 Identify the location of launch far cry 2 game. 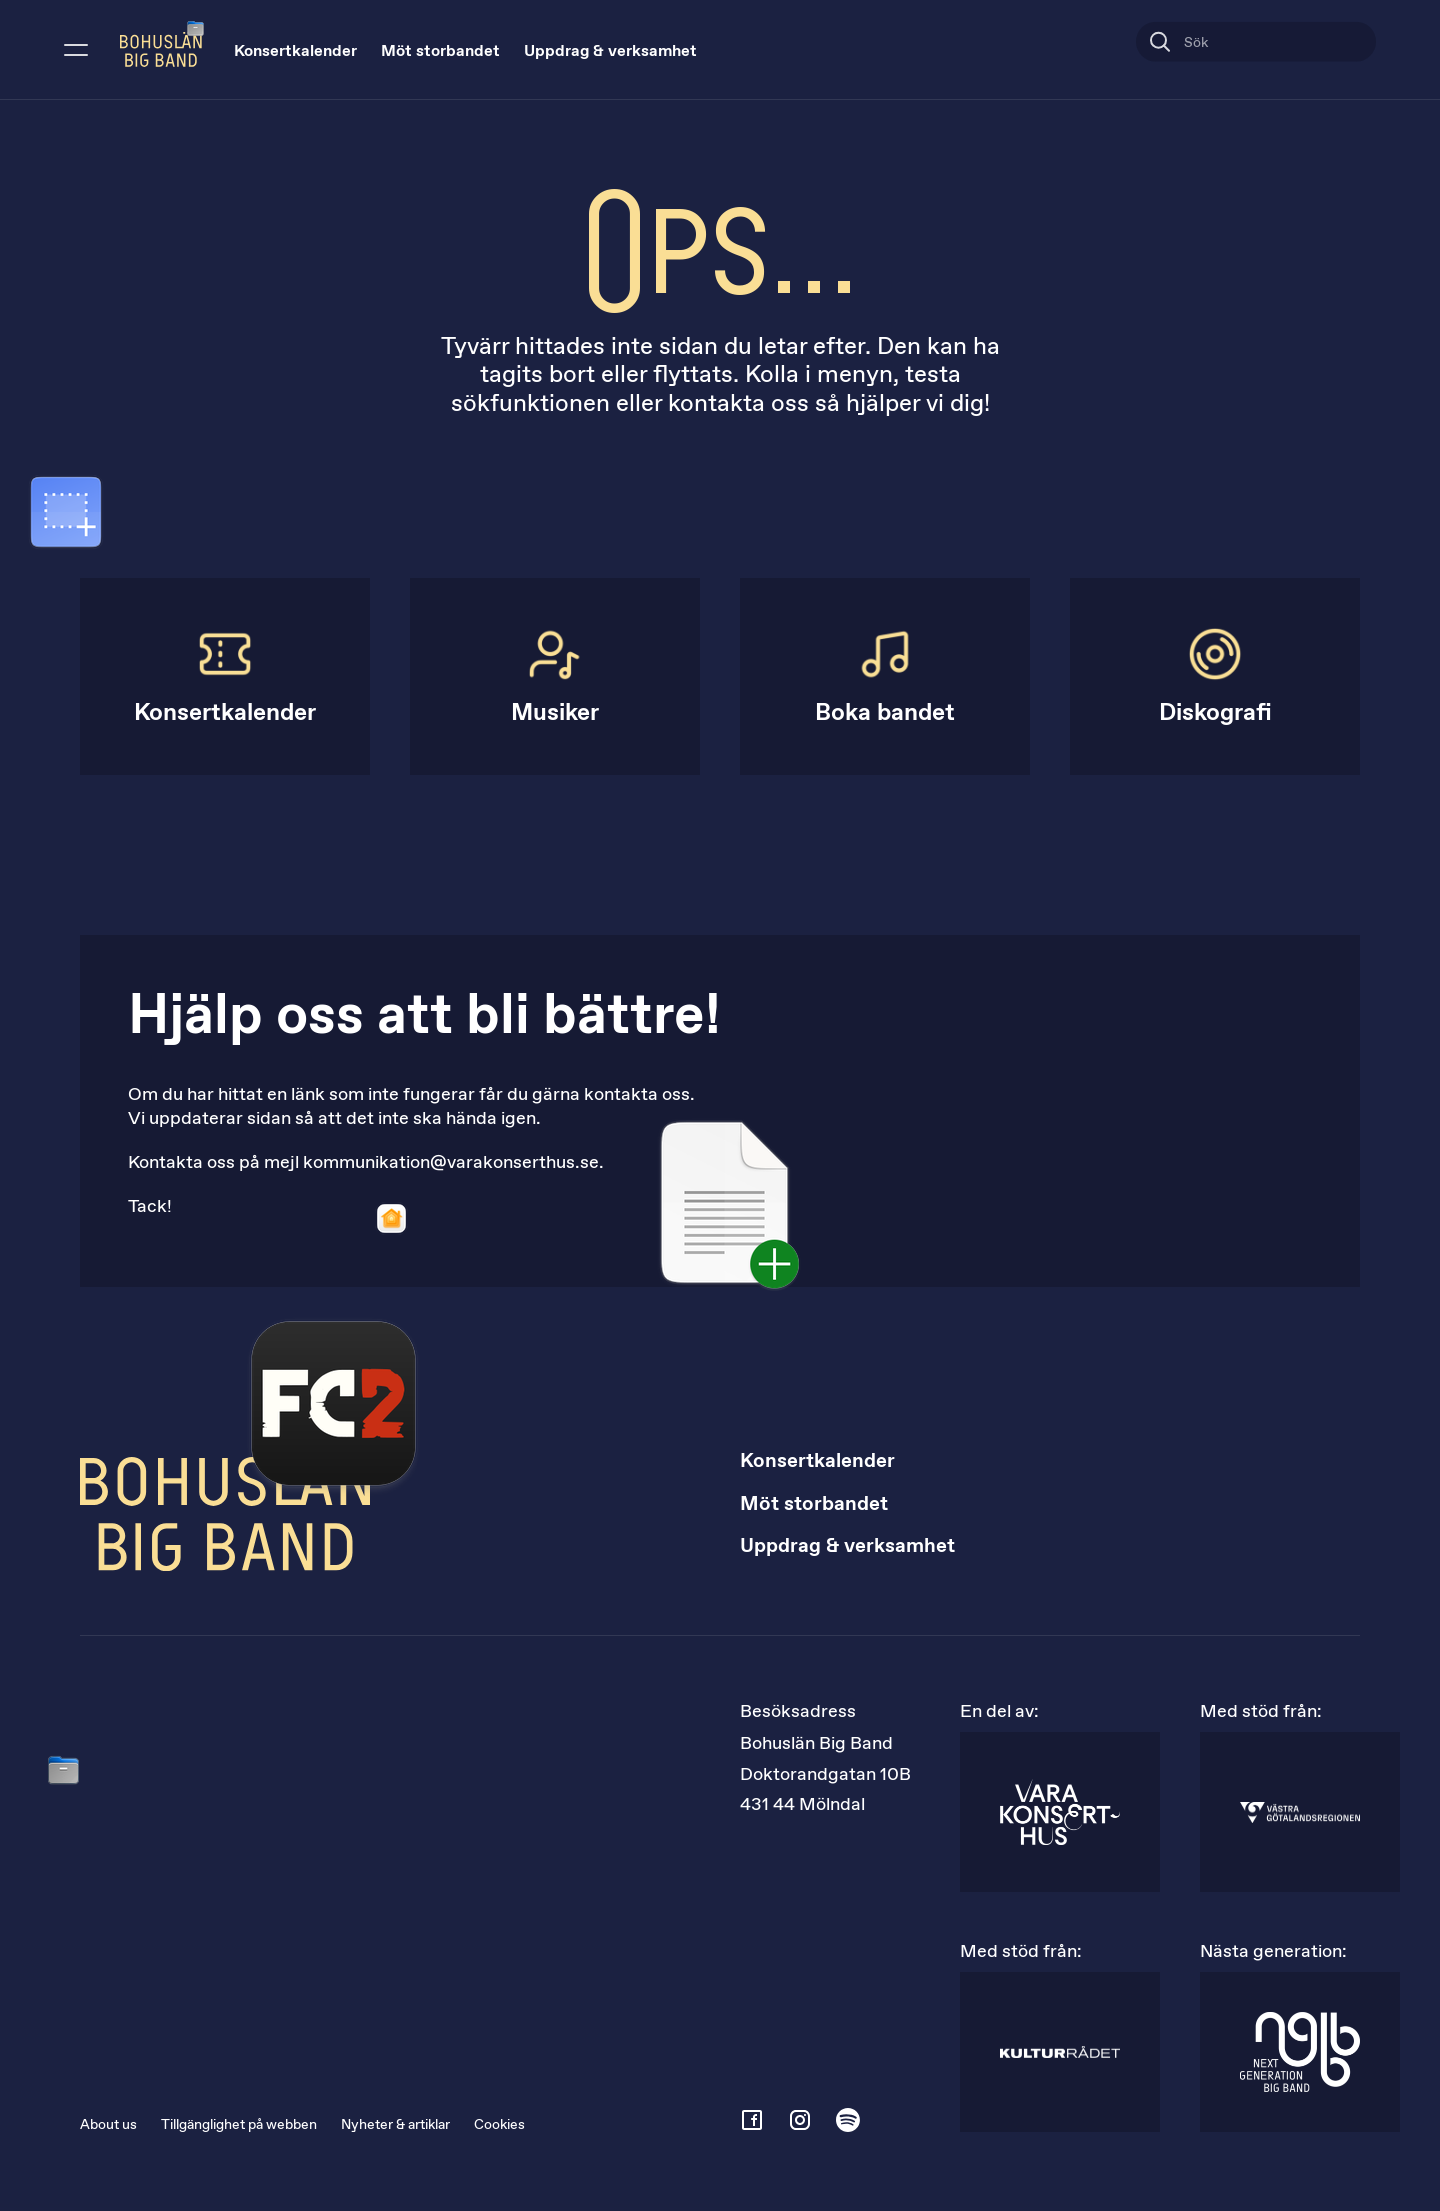
(333, 1403).